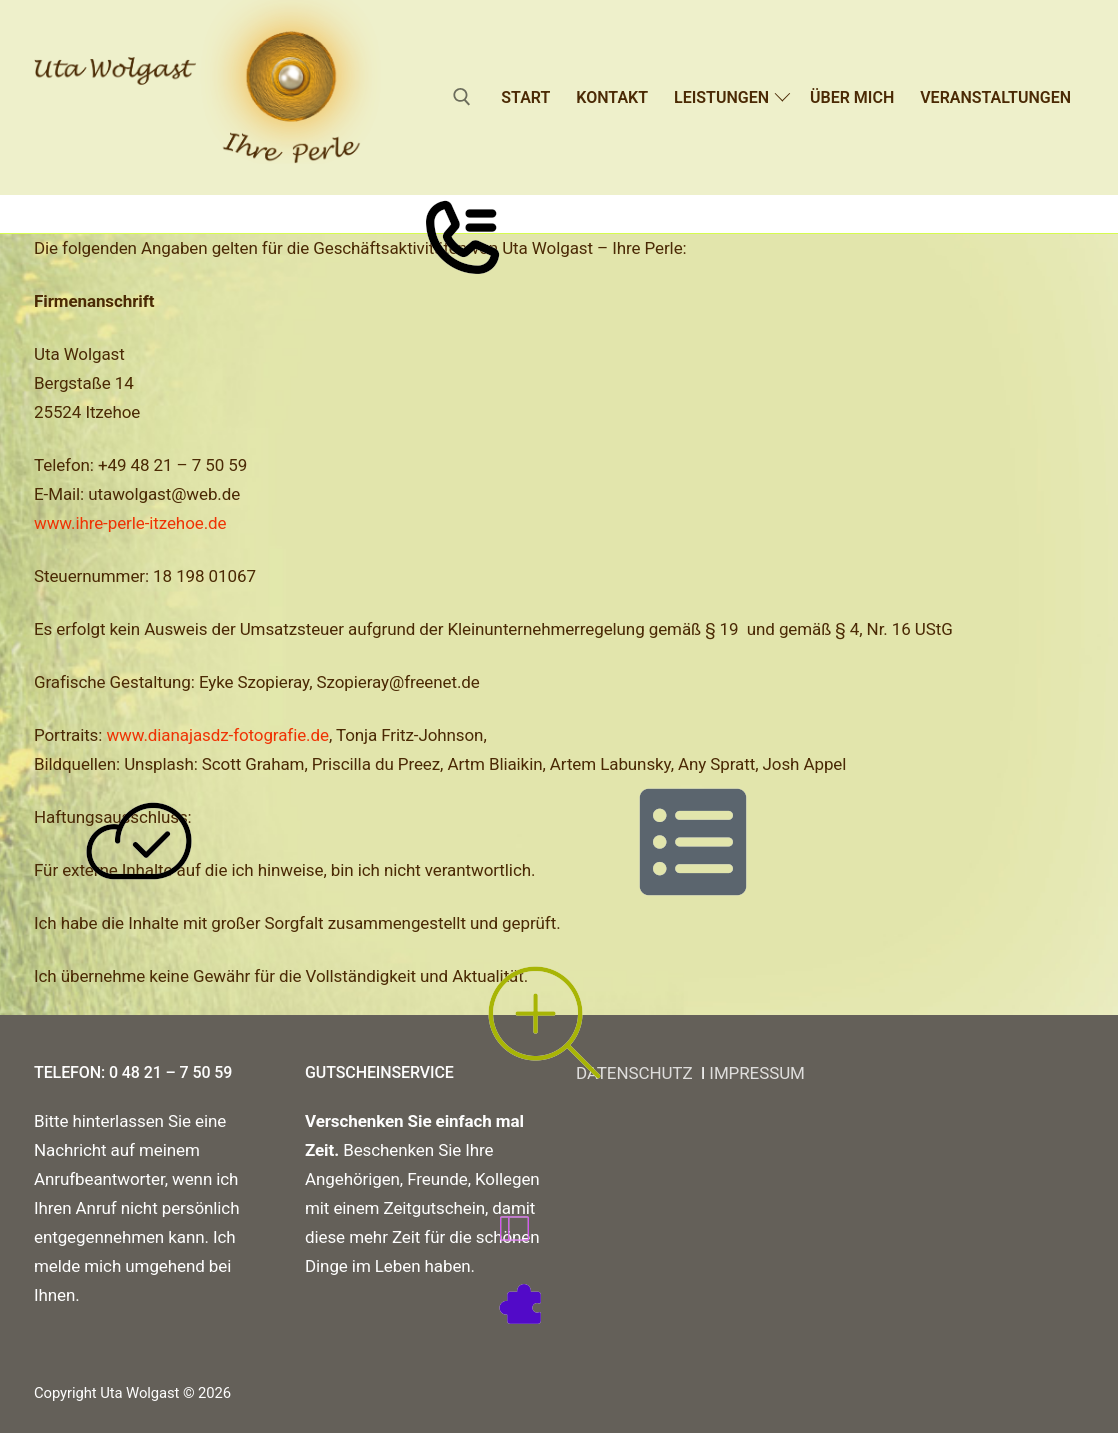  What do you see at coordinates (522, 1305) in the screenshot?
I see `access plugins or extensions` at bounding box center [522, 1305].